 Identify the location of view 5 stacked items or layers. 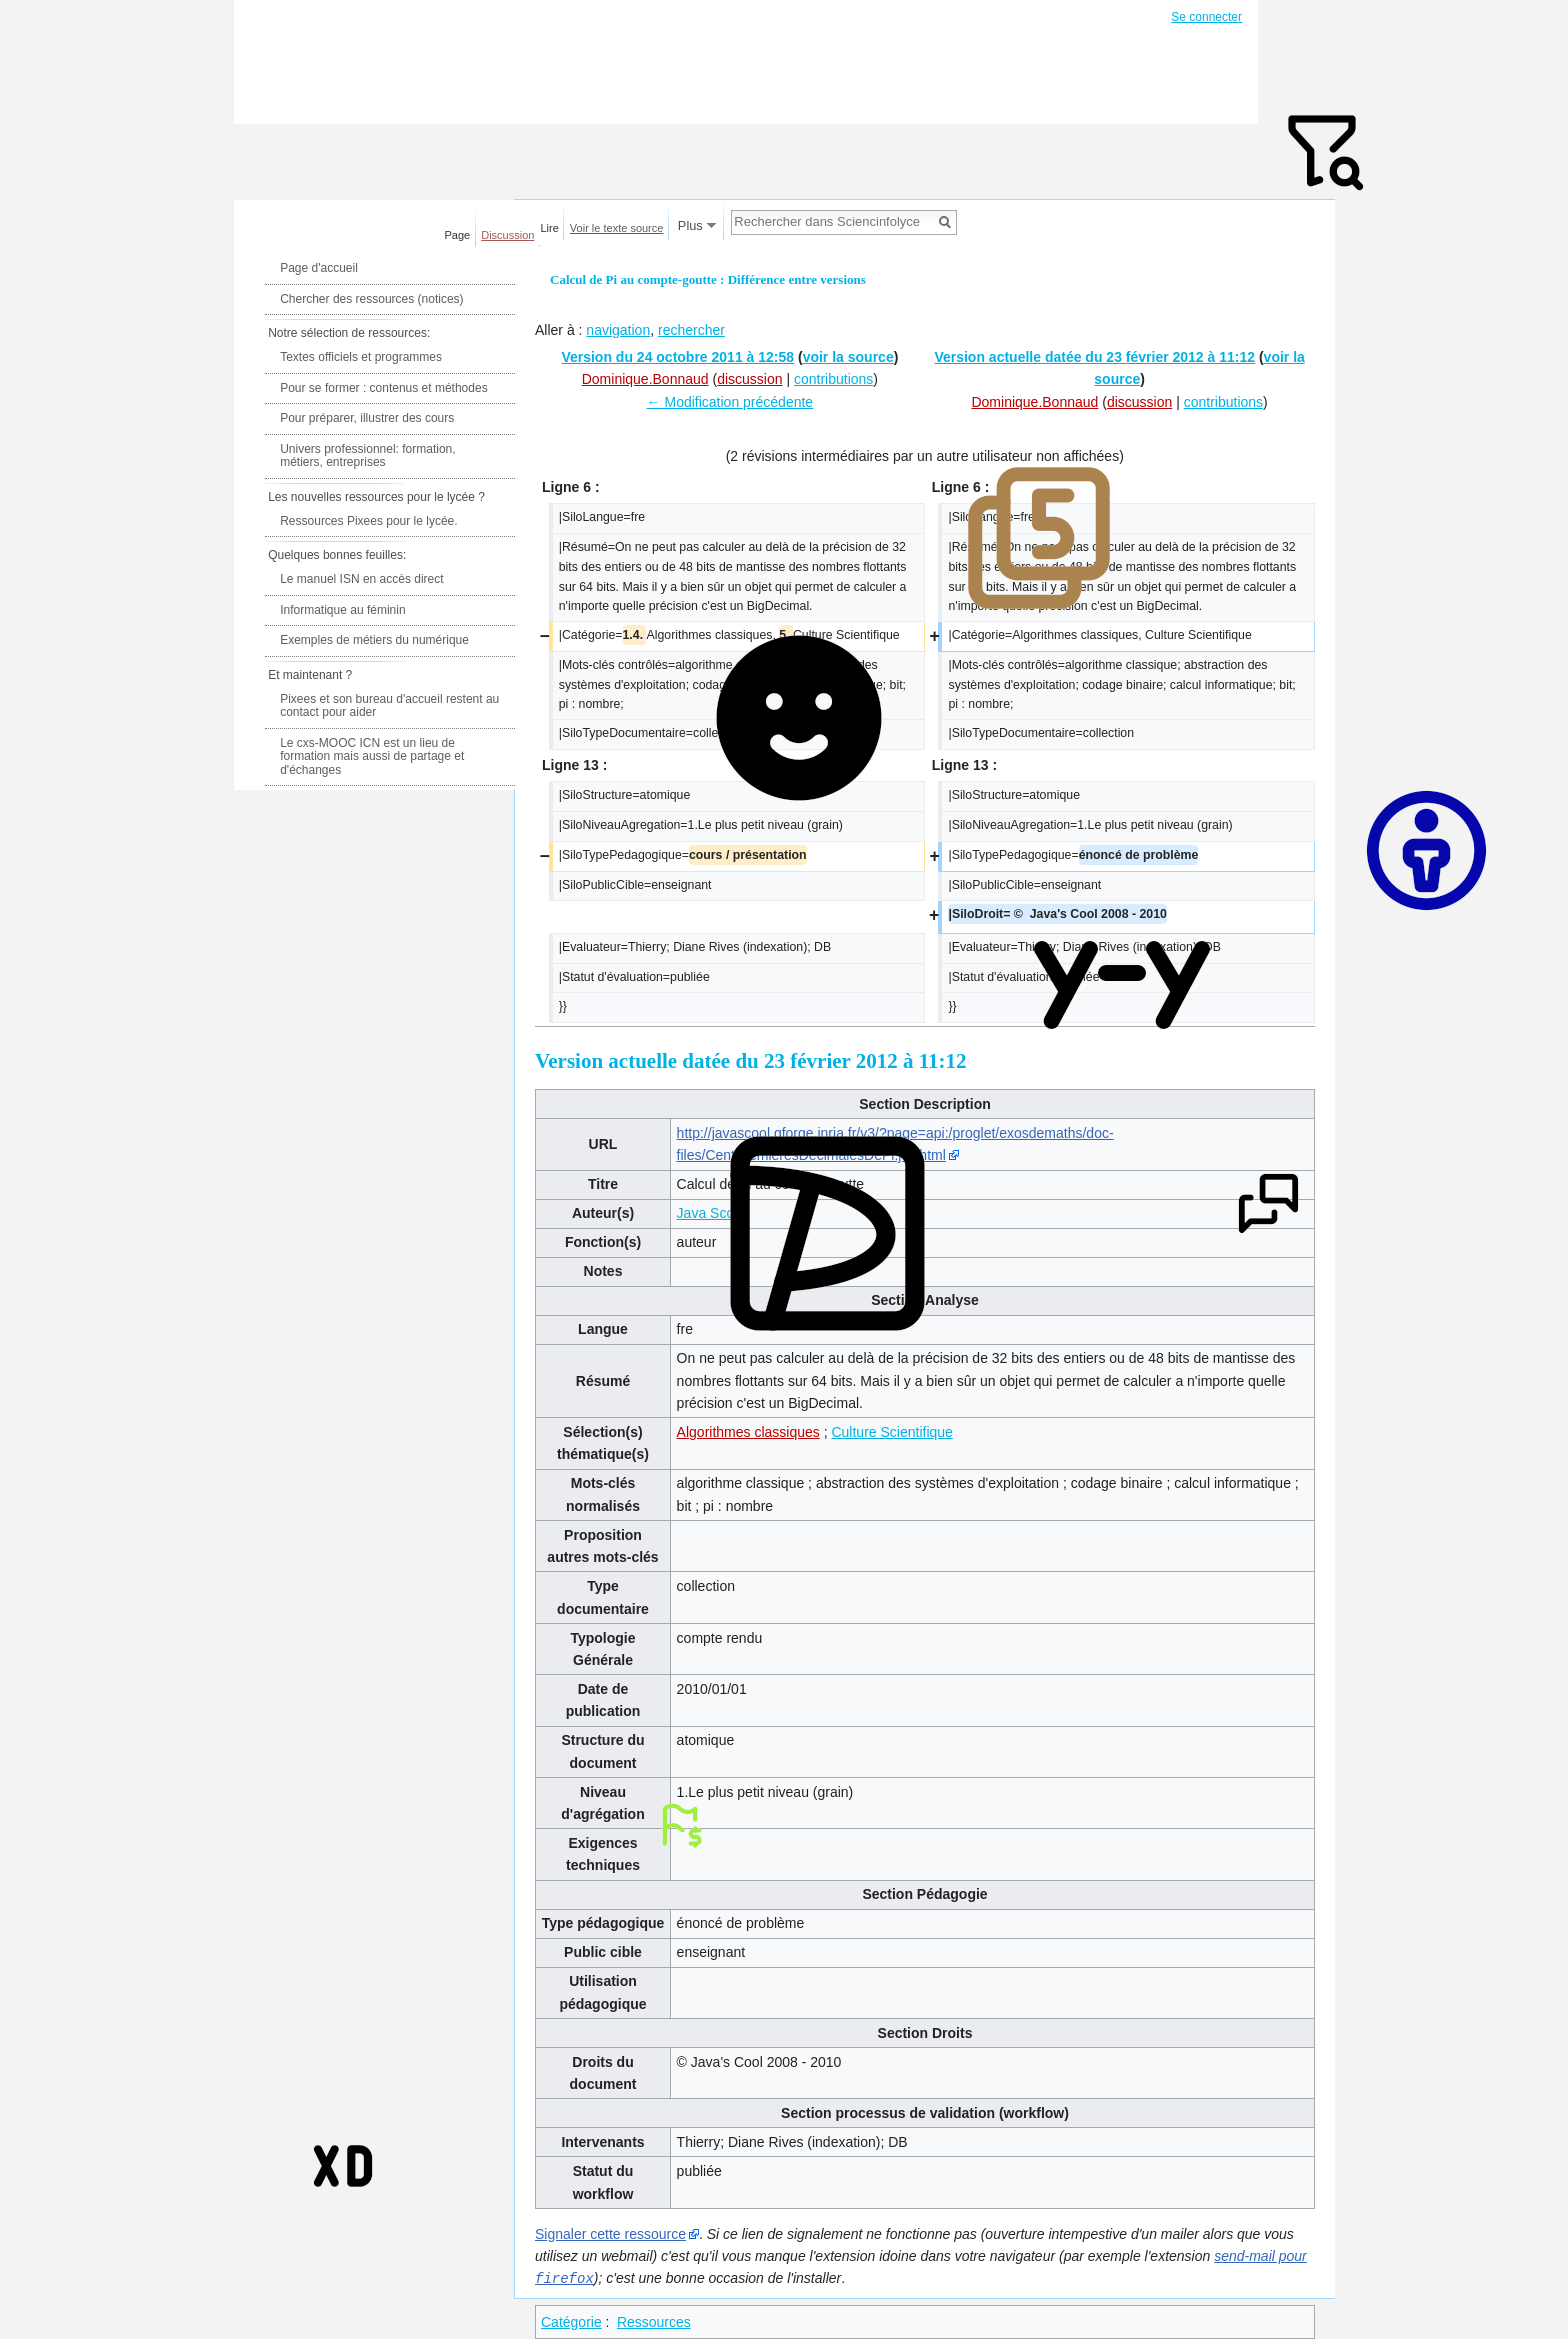
(1039, 538).